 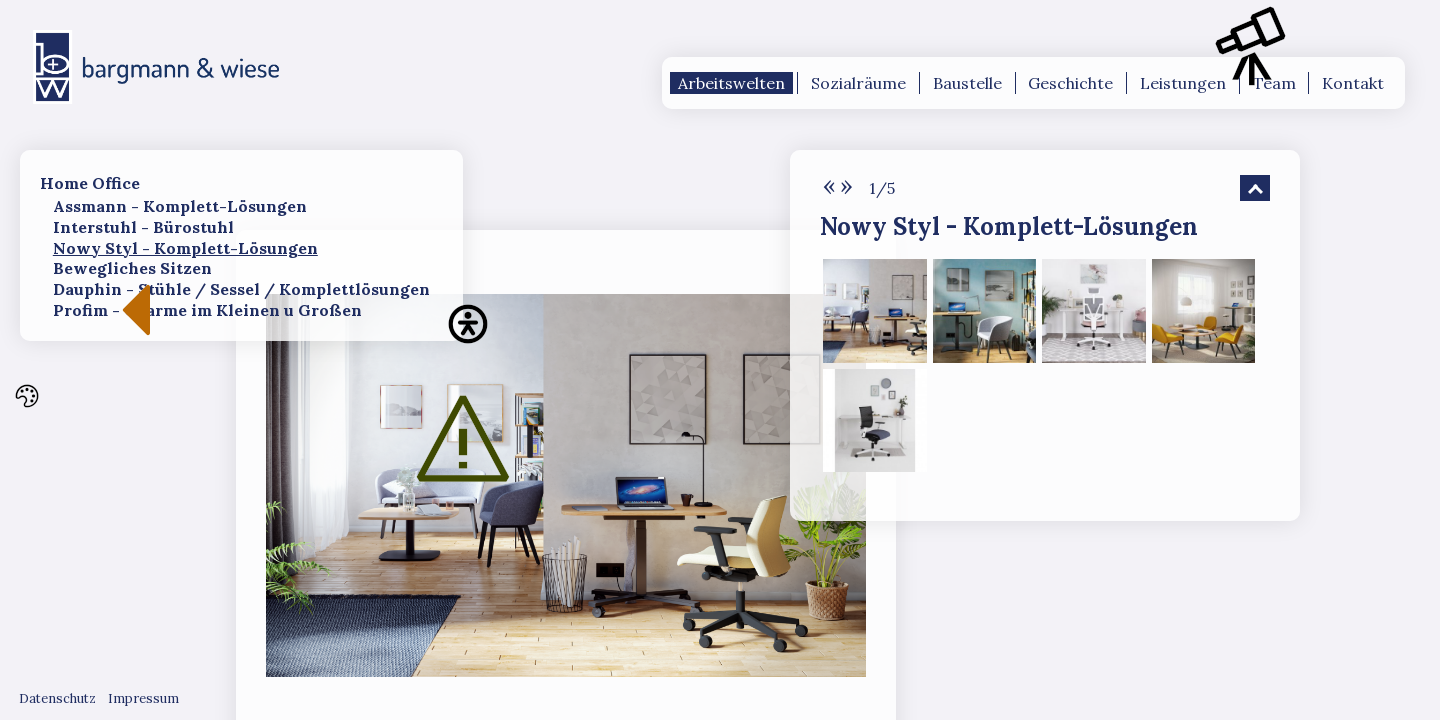 What do you see at coordinates (27, 396) in the screenshot?
I see `open color picker or palette` at bounding box center [27, 396].